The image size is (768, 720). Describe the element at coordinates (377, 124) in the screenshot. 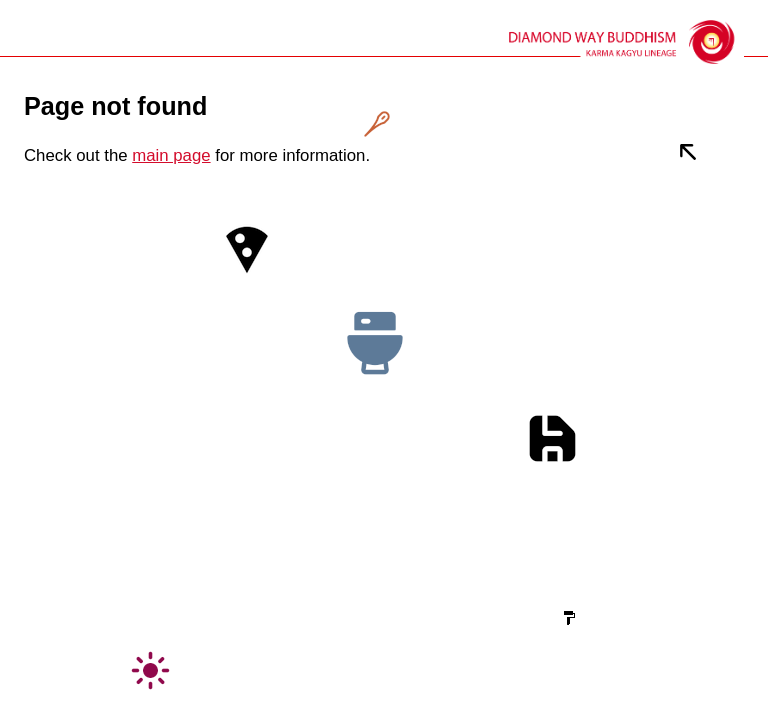

I see `access sewing or crafting tools` at that location.